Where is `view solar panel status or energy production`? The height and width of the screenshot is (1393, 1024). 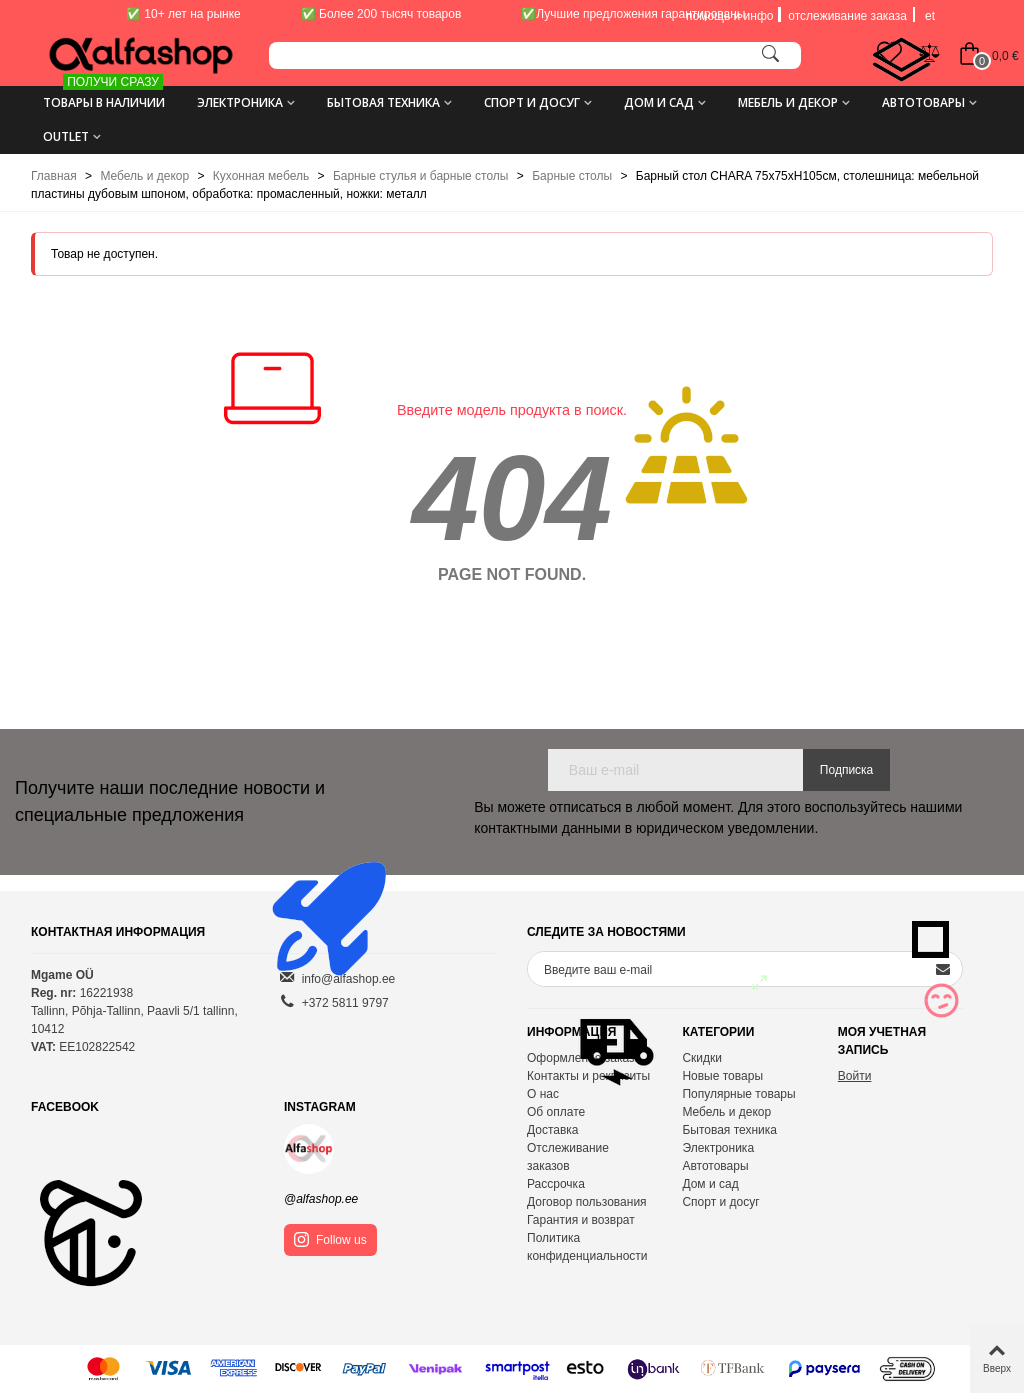
view solar panel status or energy production is located at coordinates (686, 451).